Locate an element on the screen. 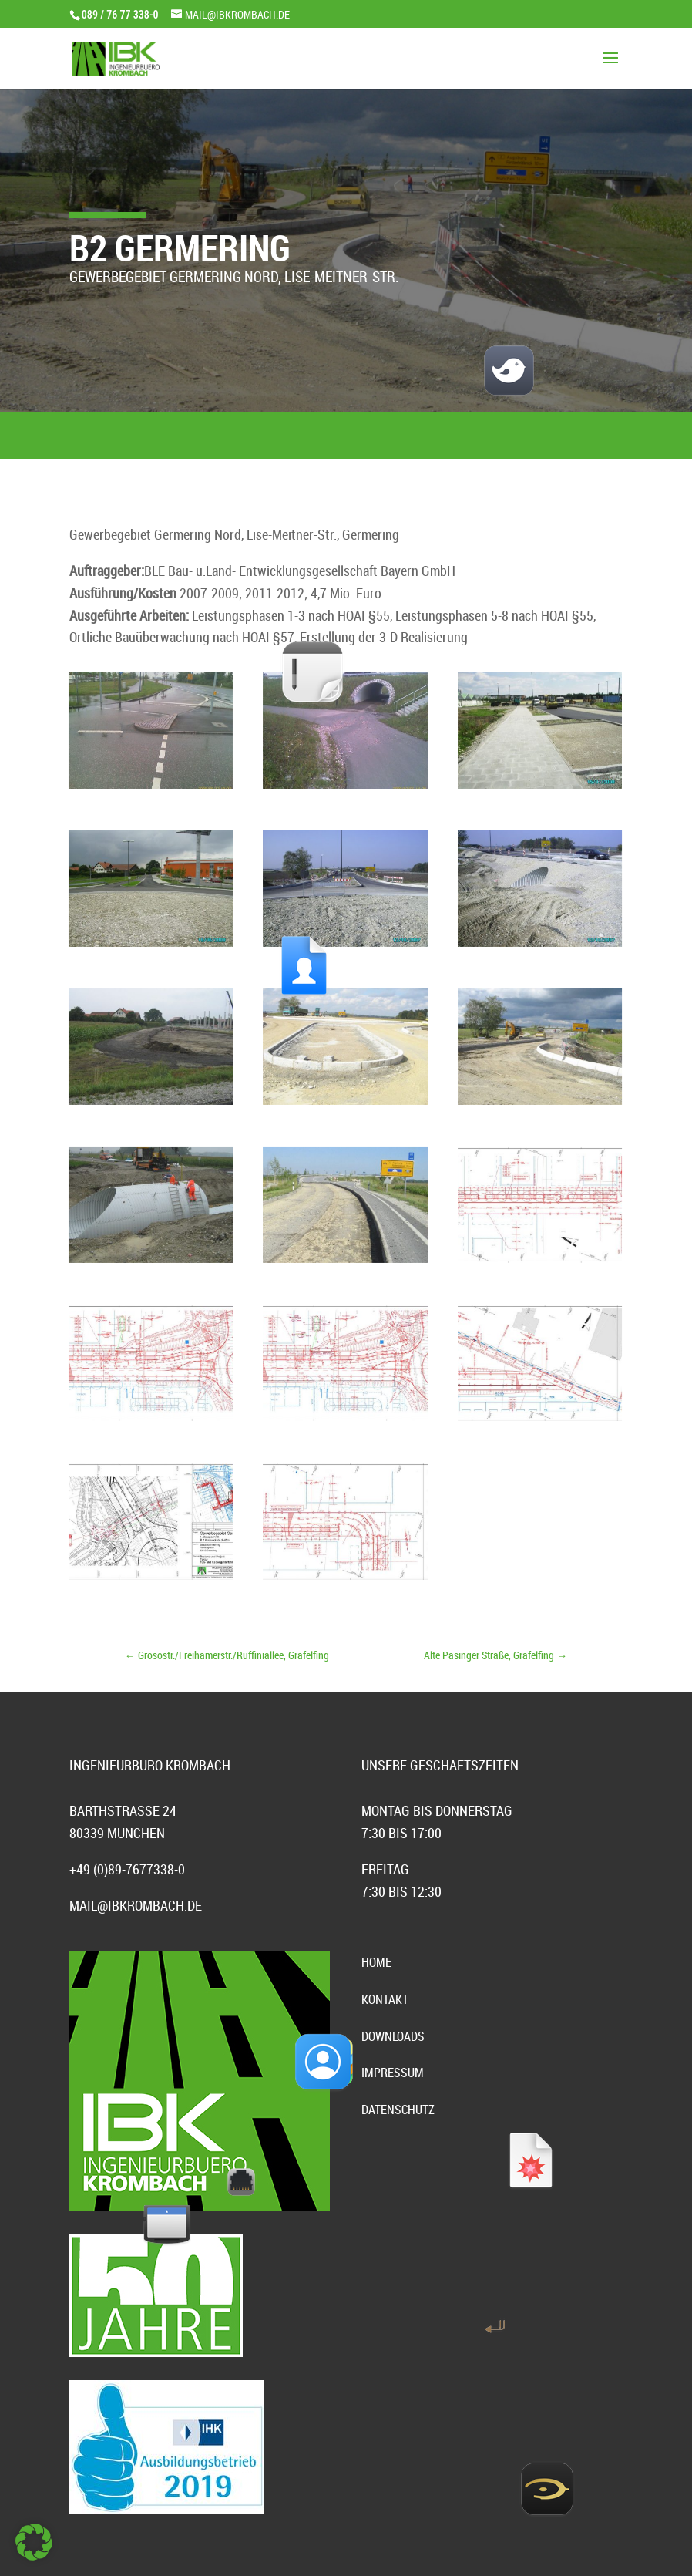 This screenshot has width=692, height=2576. configure tablet or stylus input settings is located at coordinates (312, 672).